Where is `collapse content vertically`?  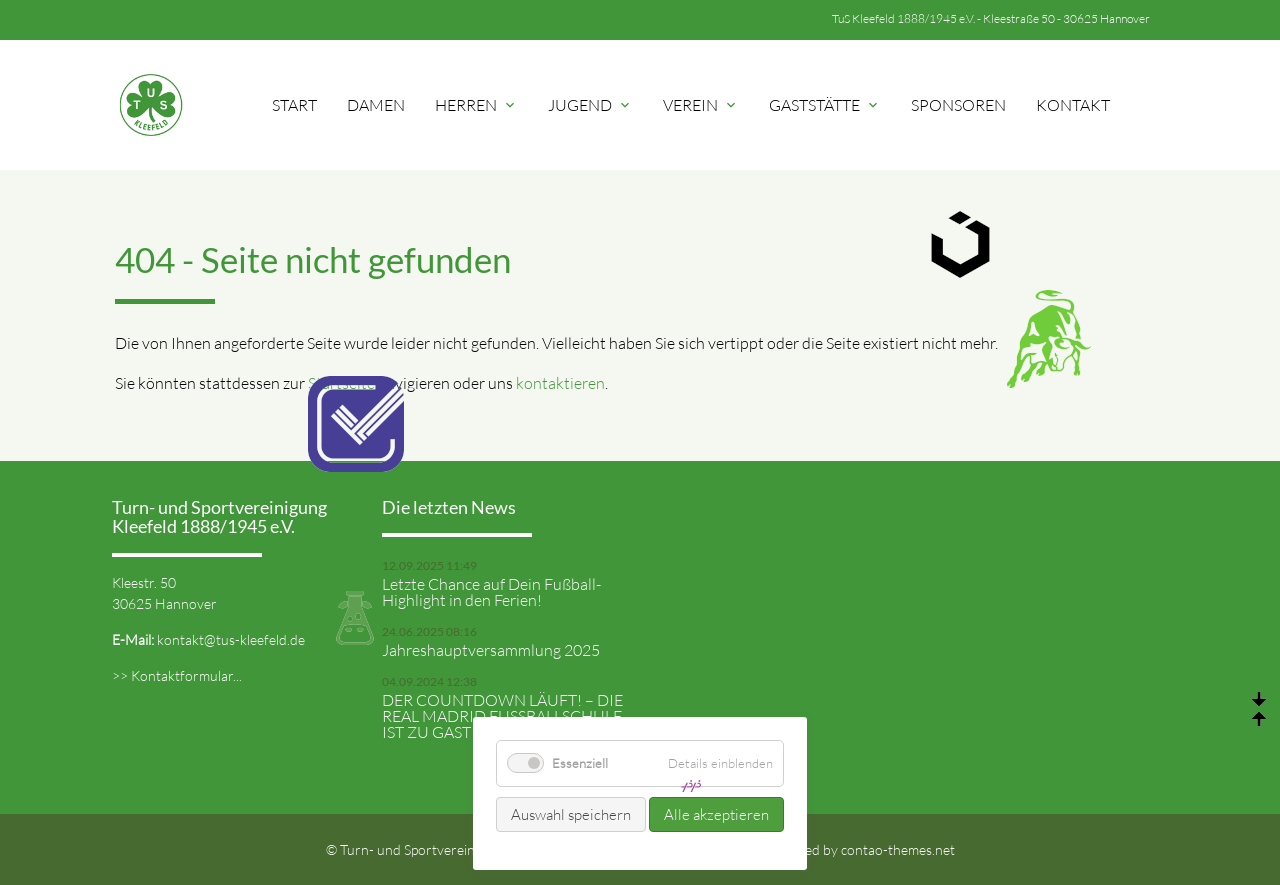 collapse content vertically is located at coordinates (1259, 709).